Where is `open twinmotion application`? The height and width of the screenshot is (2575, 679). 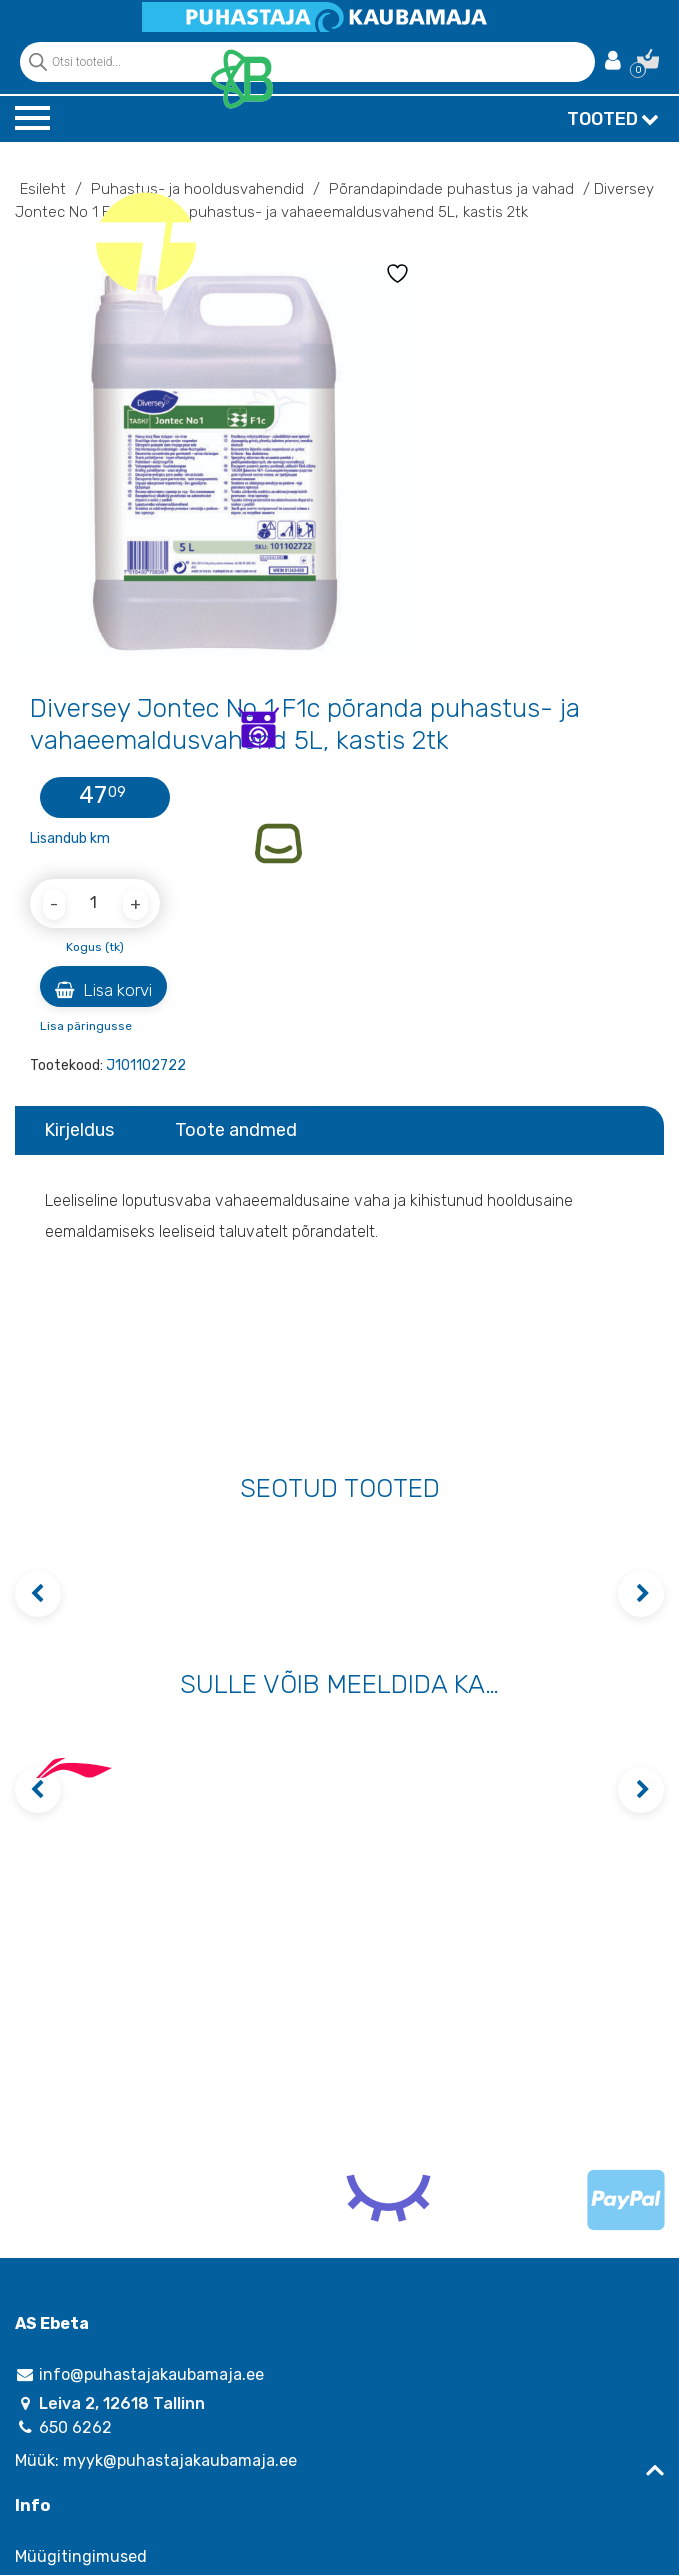 open twinmotion application is located at coordinates (146, 242).